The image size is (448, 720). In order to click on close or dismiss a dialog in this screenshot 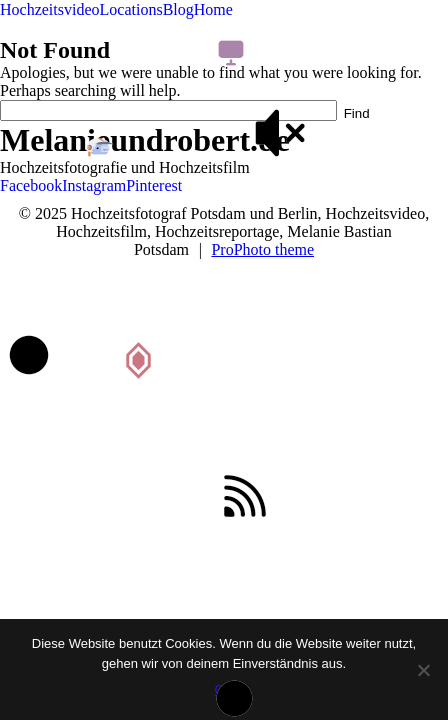, I will do `click(29, 355)`.